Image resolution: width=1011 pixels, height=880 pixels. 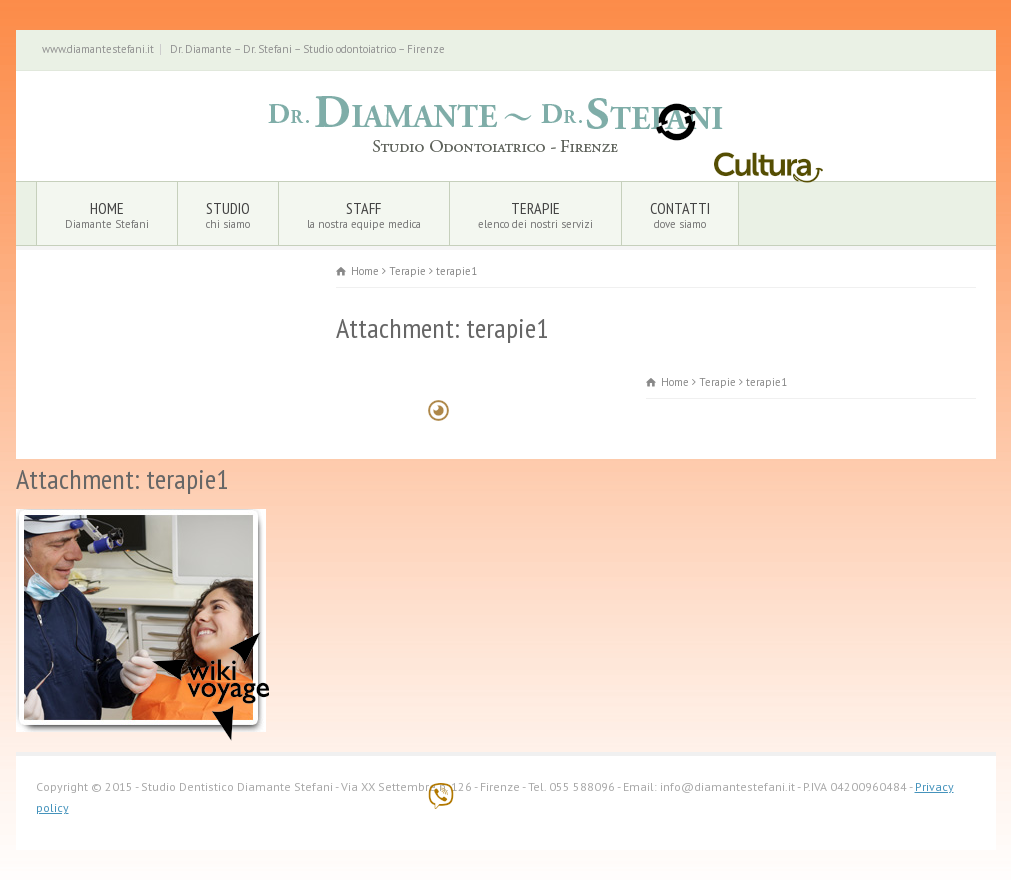 I want to click on open wikivoyage travel guide, so click(x=210, y=686).